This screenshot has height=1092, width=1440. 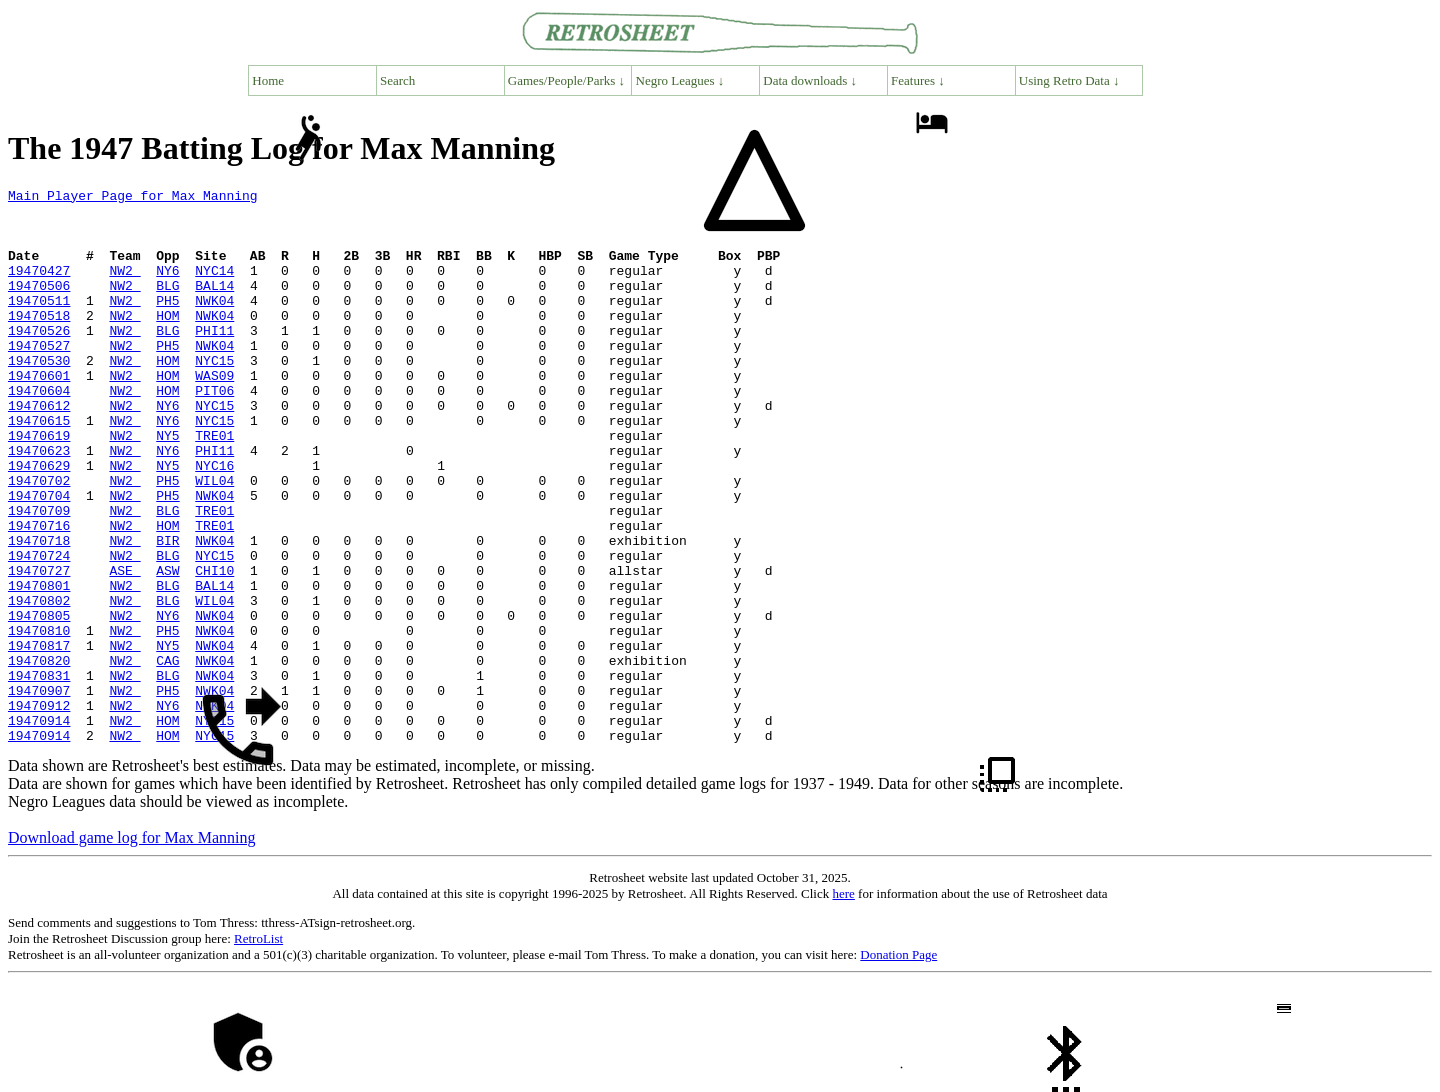 What do you see at coordinates (932, 122) in the screenshot?
I see `find nearby hotels or accommodations` at bounding box center [932, 122].